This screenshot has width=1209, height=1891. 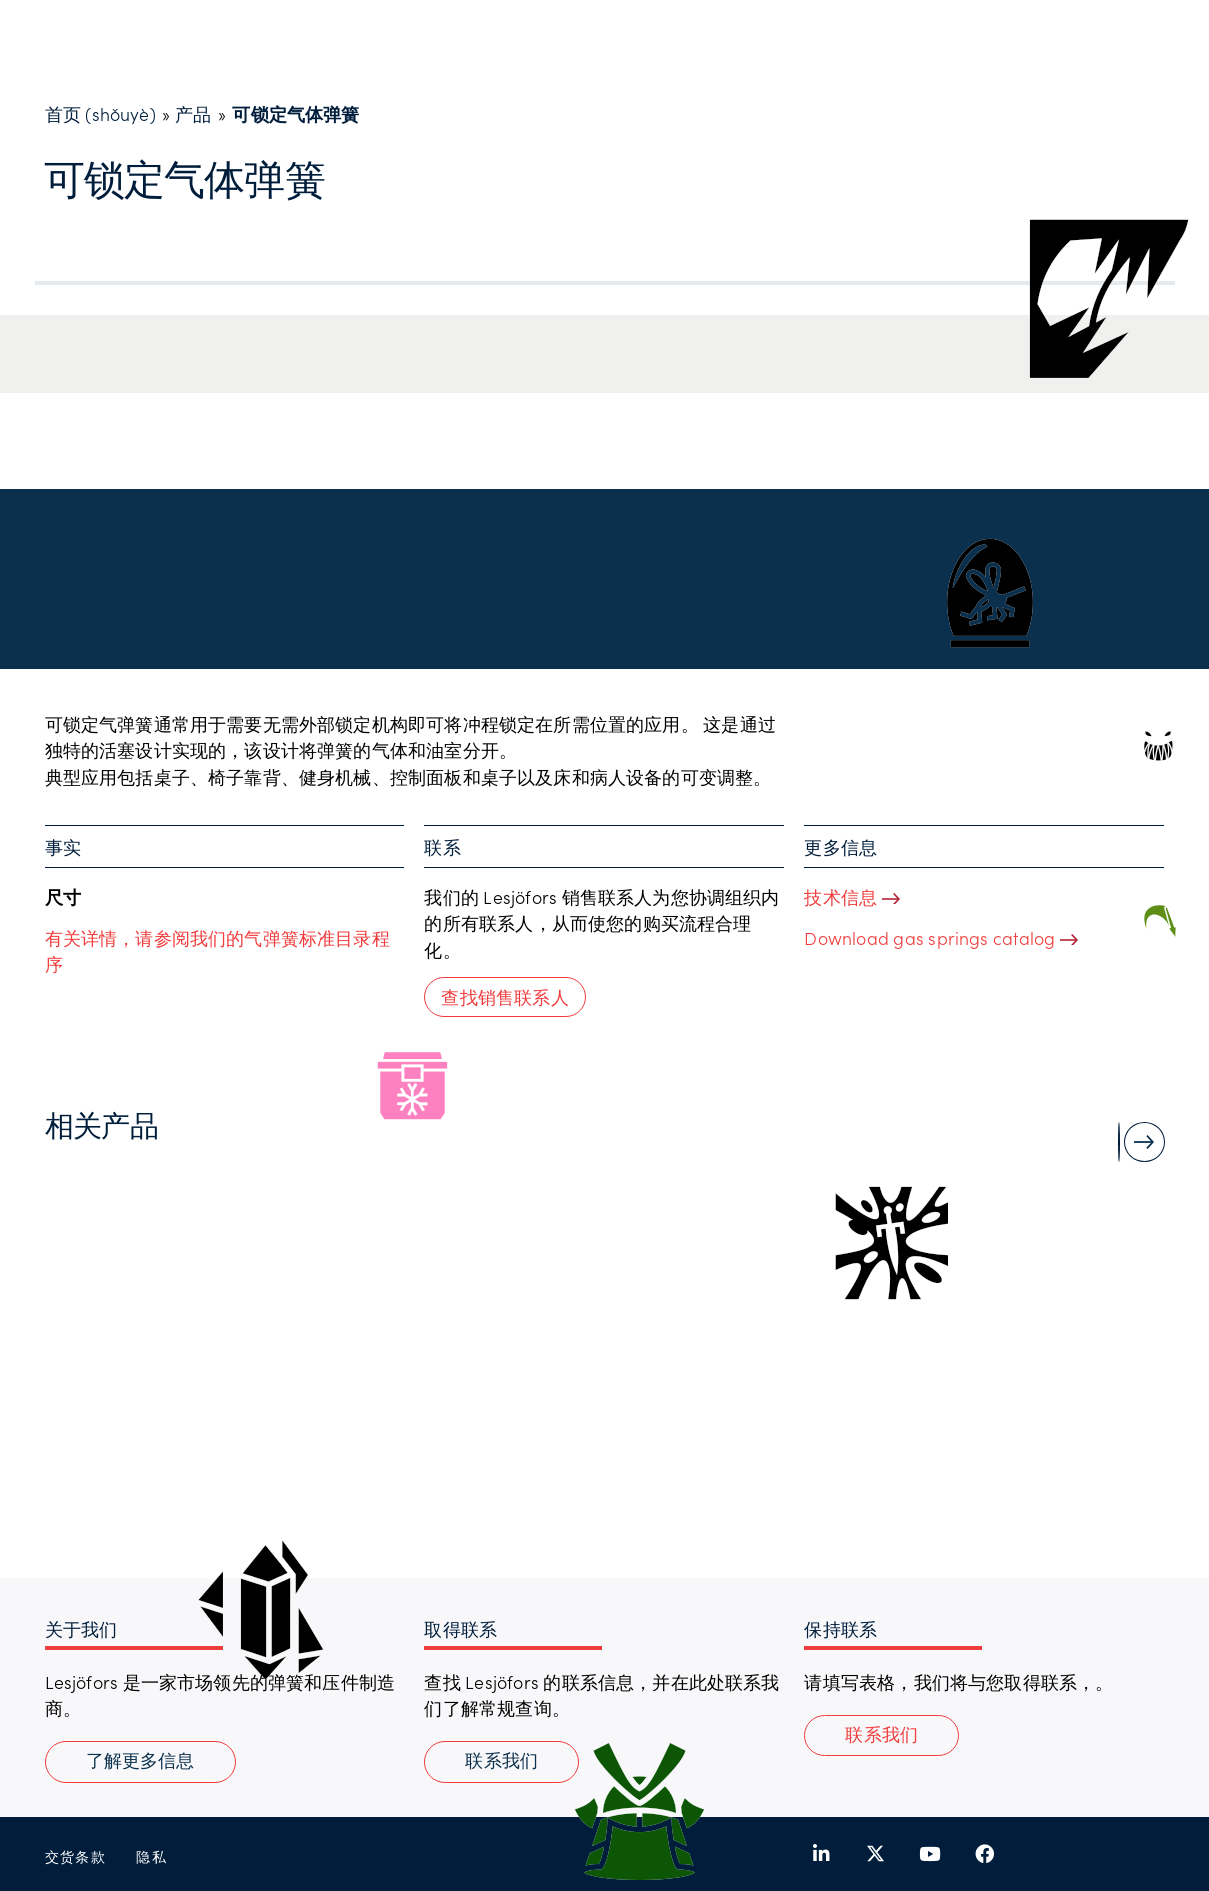 What do you see at coordinates (639, 1811) in the screenshot?
I see `select samurai or warrior character class` at bounding box center [639, 1811].